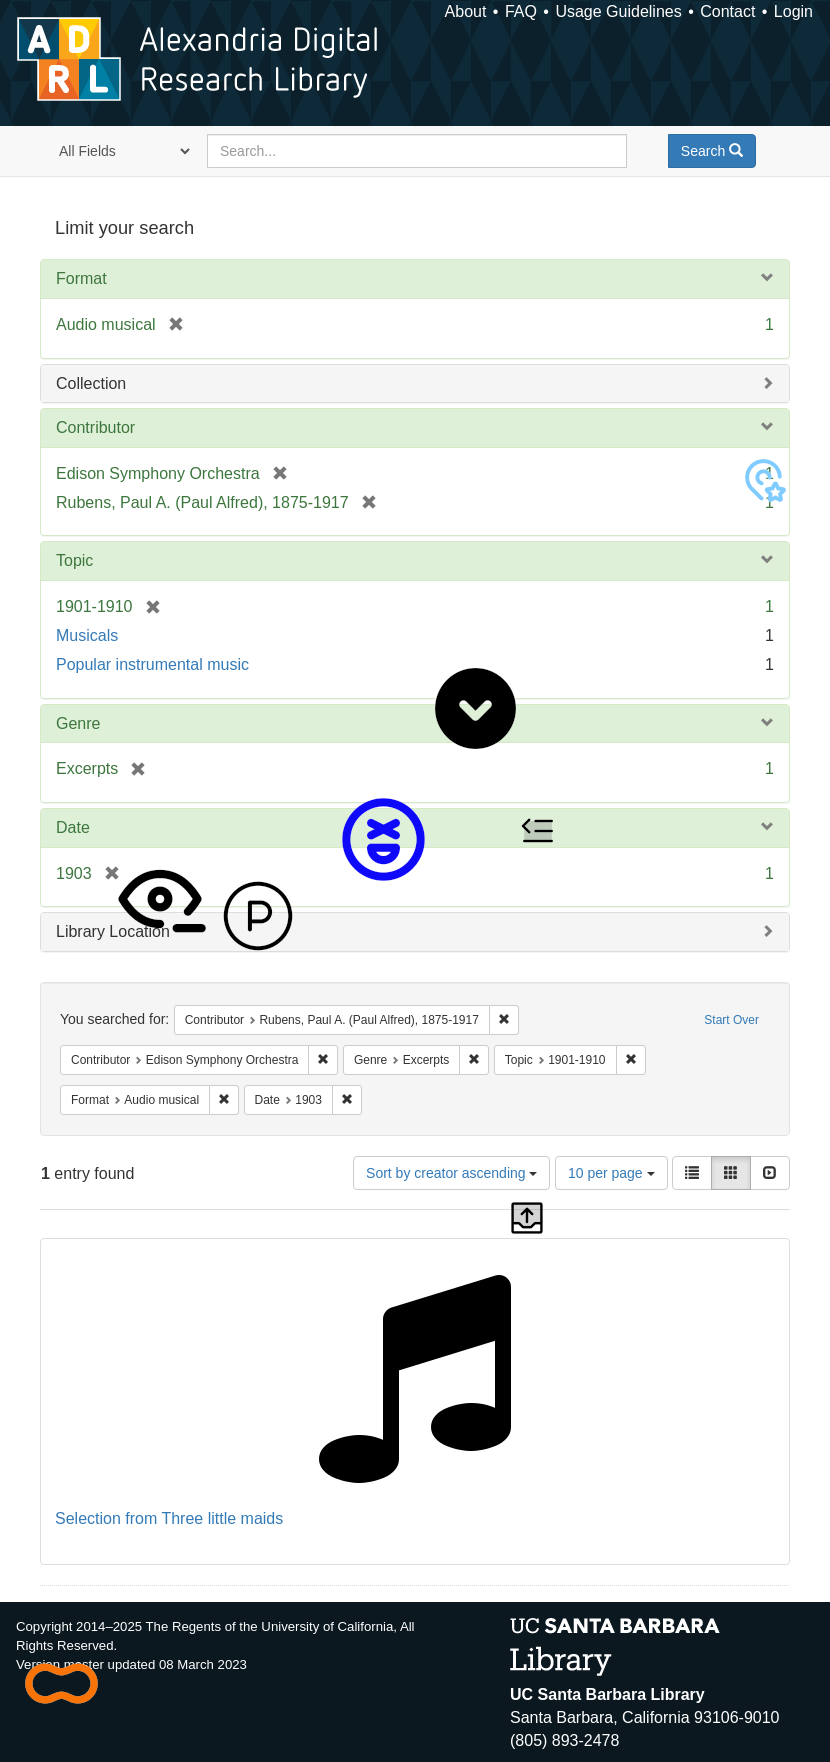 The height and width of the screenshot is (1762, 830). Describe the element at coordinates (383, 839) in the screenshot. I see `react with a laughing emoji` at that location.